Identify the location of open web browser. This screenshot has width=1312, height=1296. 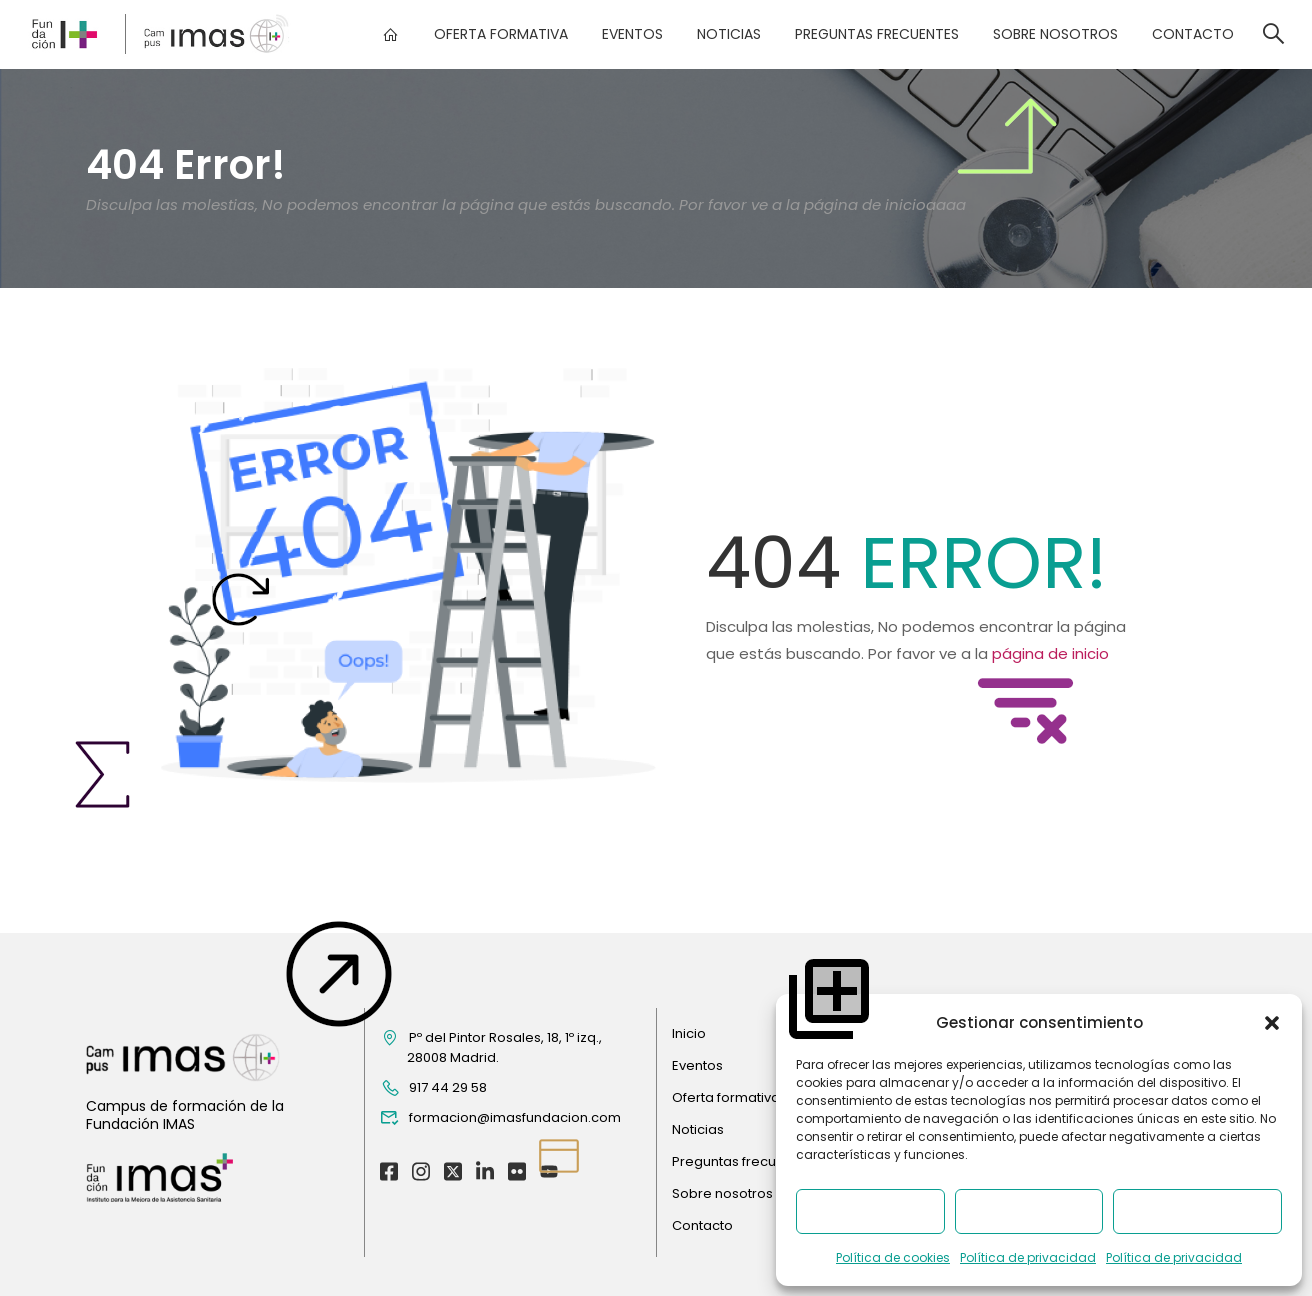
(559, 1156).